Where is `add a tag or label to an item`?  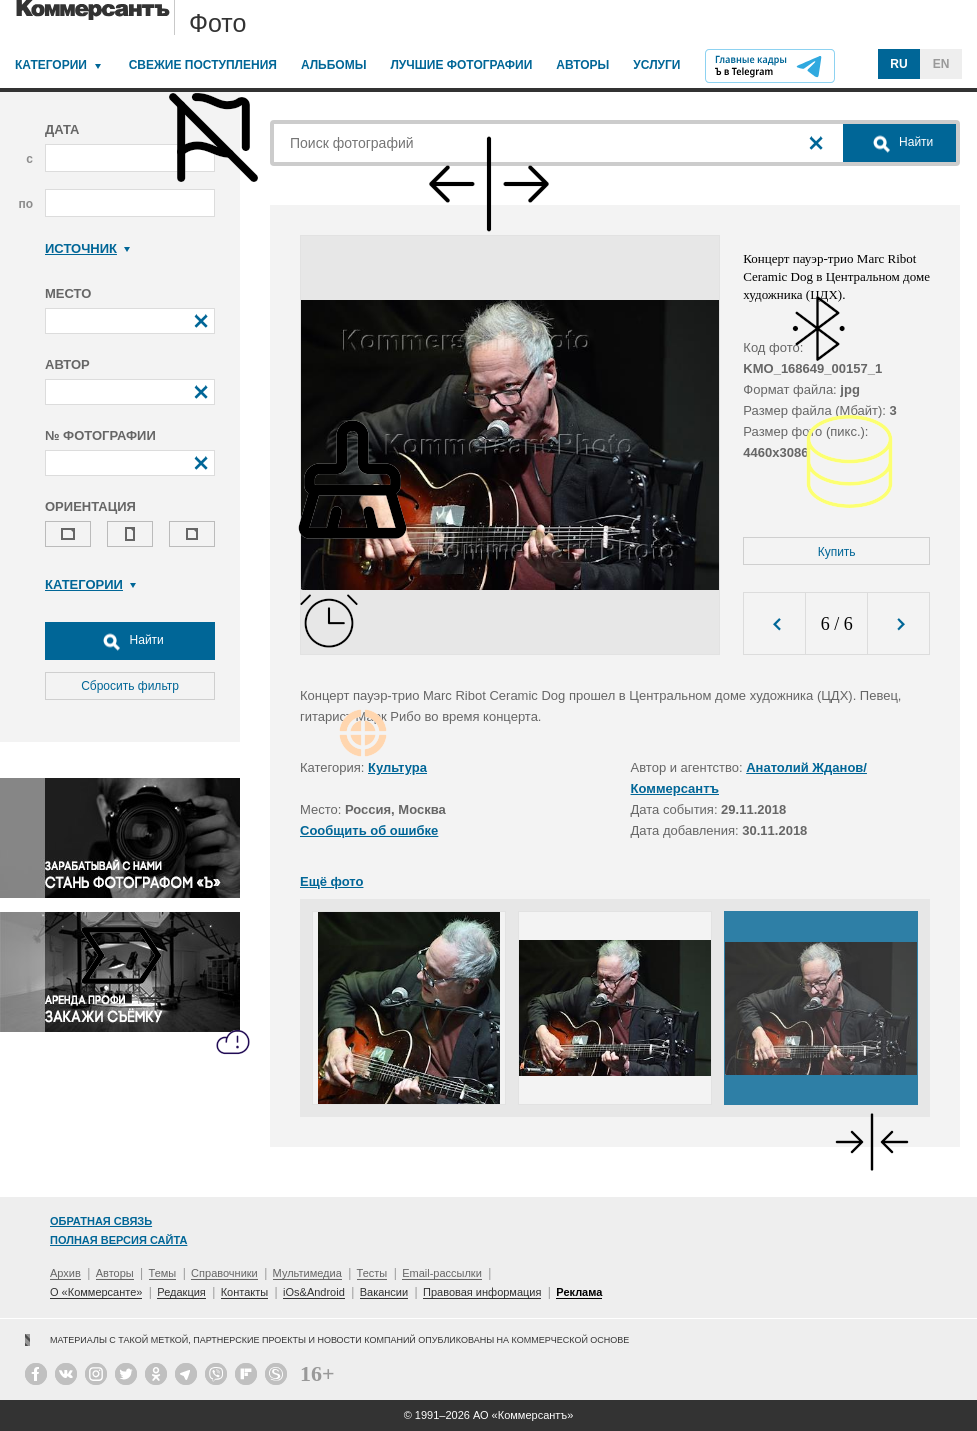 add a tag or label to an item is located at coordinates (118, 955).